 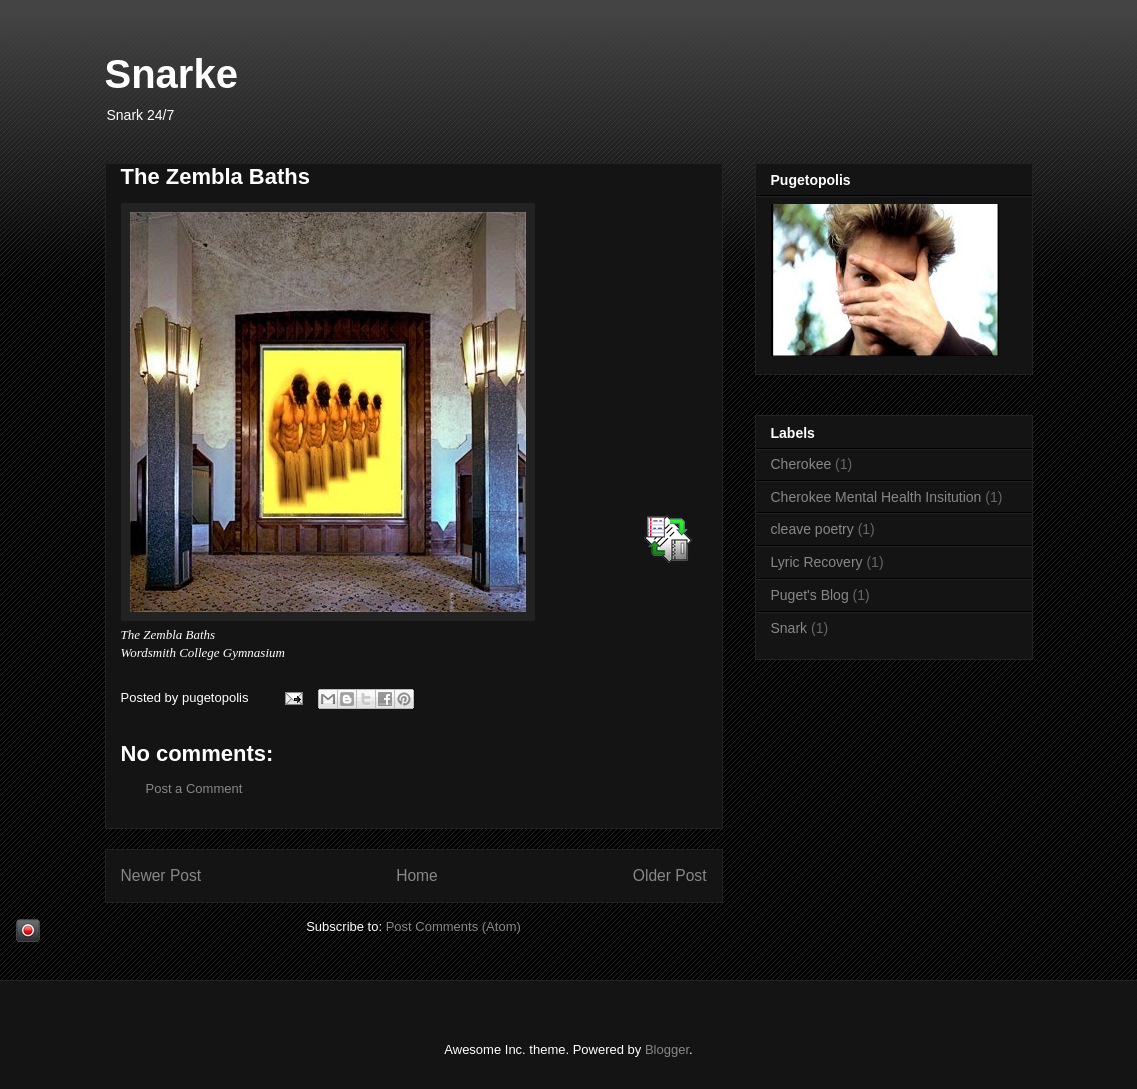 What do you see at coordinates (668, 539) in the screenshot?
I see `convert between chinese text formats` at bounding box center [668, 539].